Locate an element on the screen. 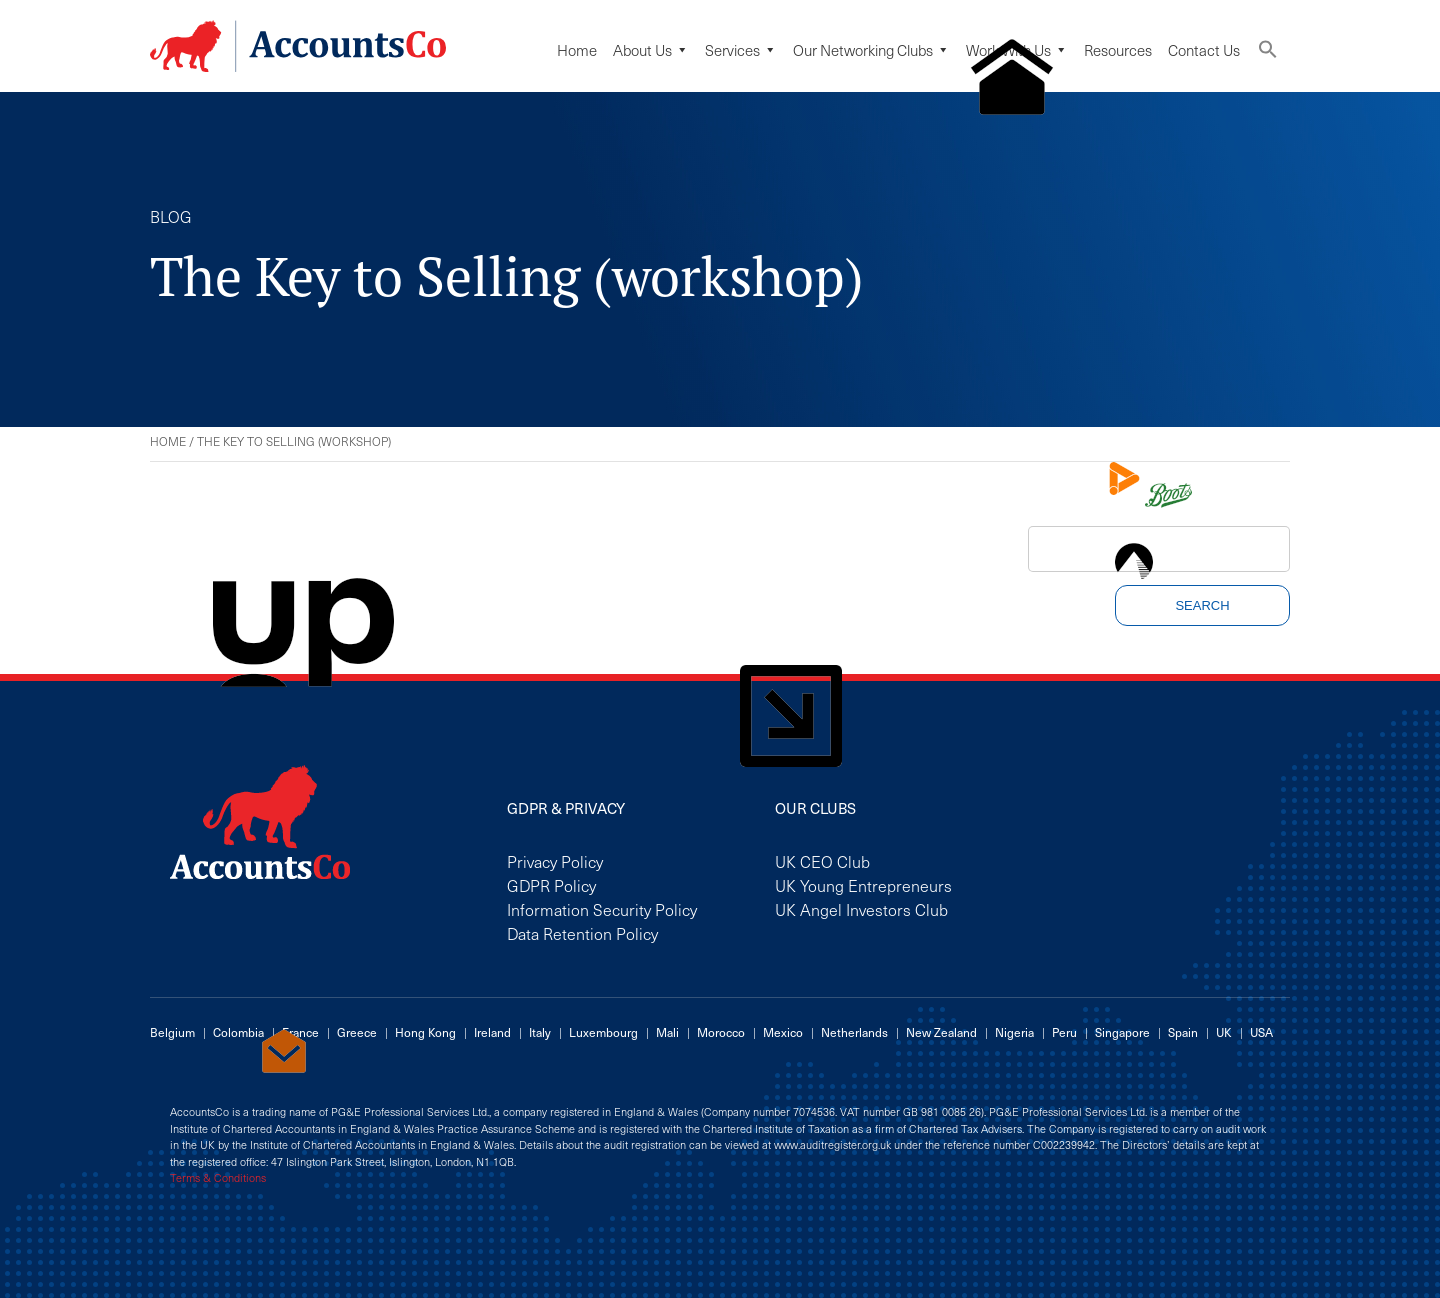 This screenshot has width=1440, height=1298. visit the Uplabs design resources website is located at coordinates (303, 632).